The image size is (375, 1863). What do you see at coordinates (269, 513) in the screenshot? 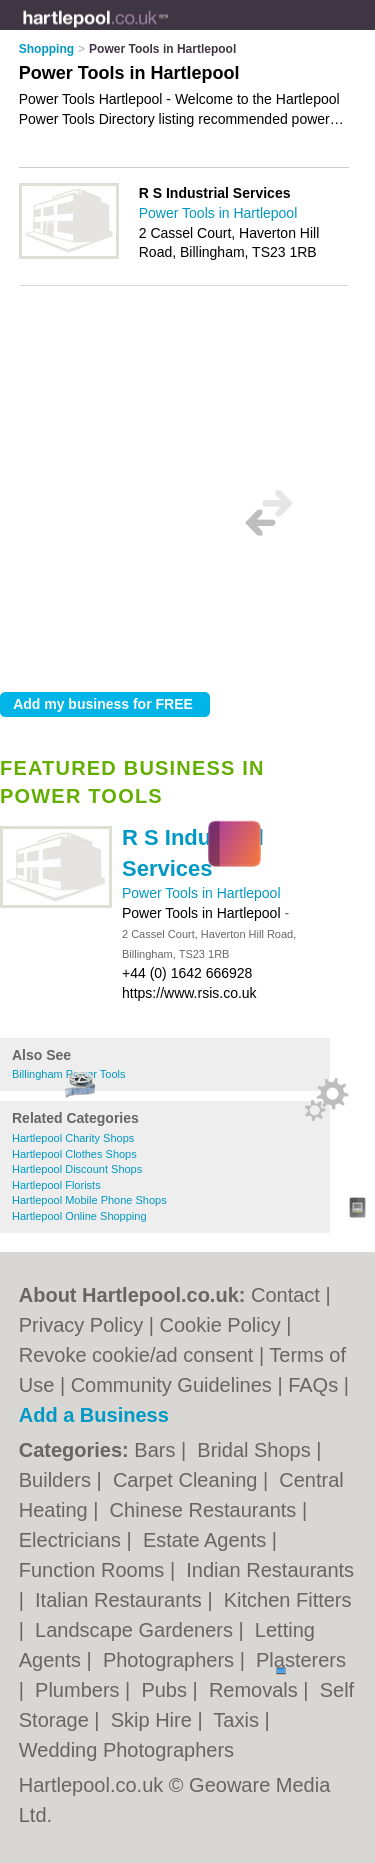
I see `indicates network data being received` at bounding box center [269, 513].